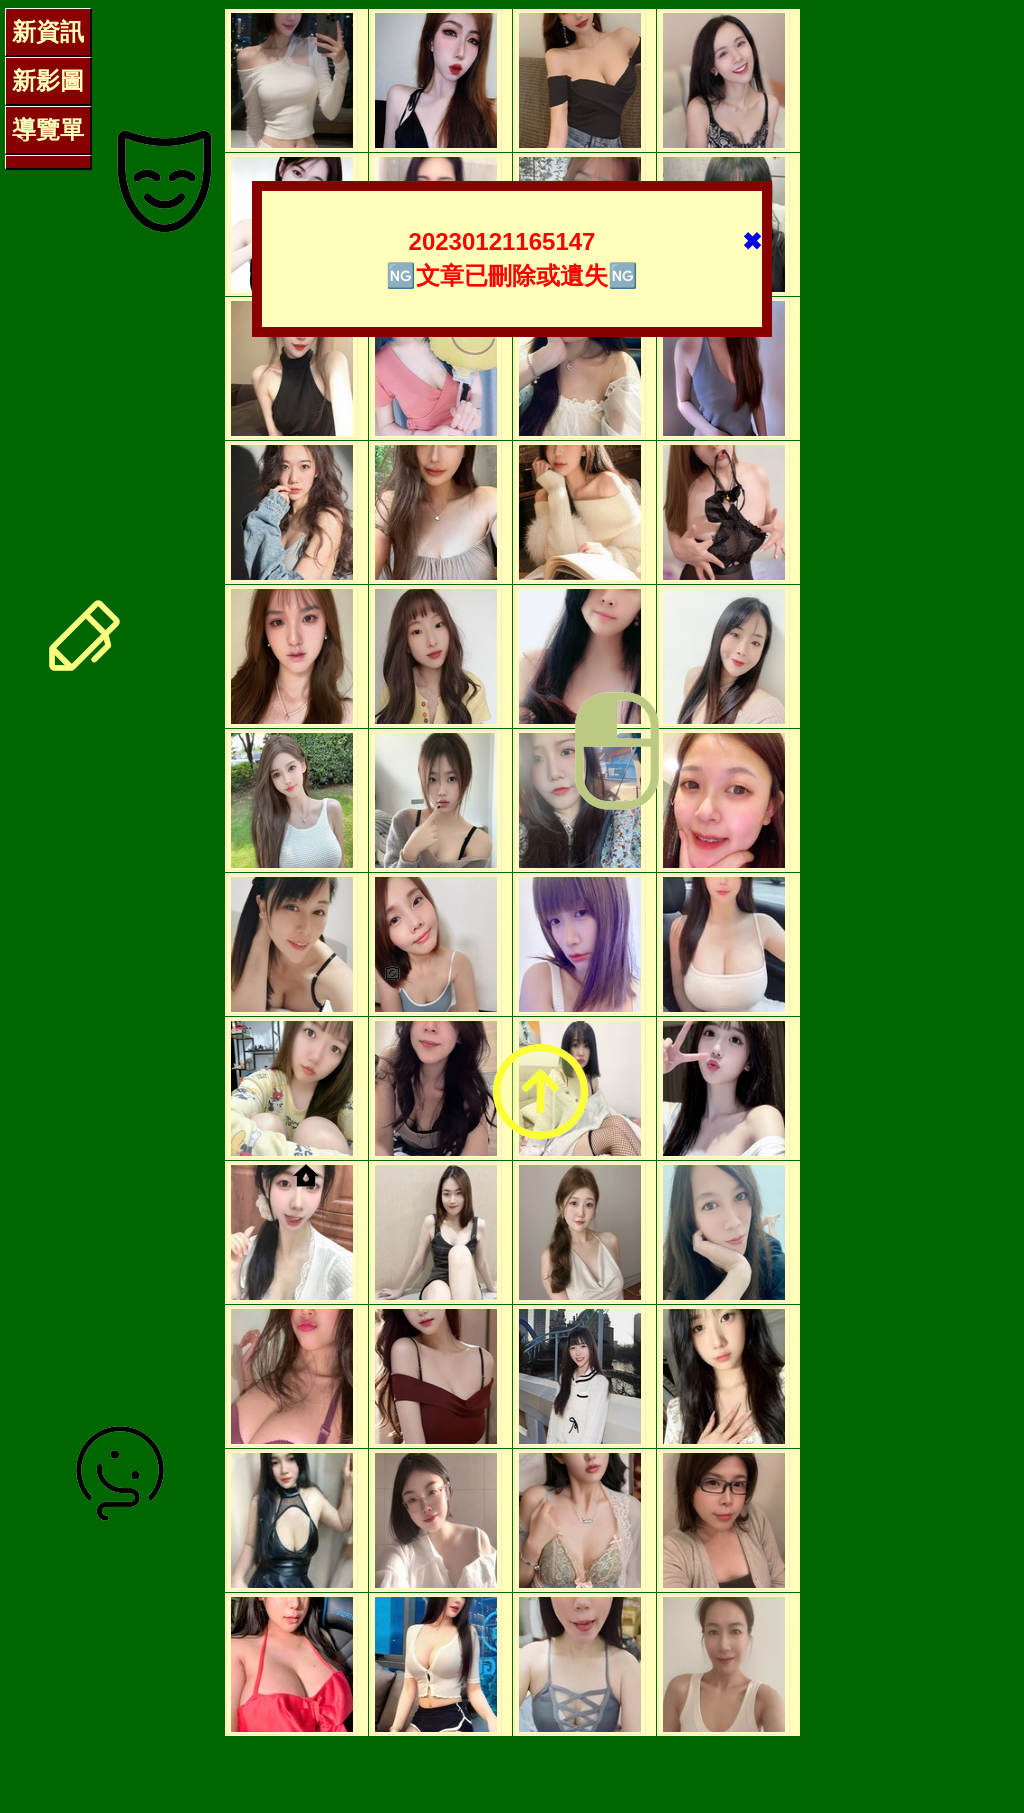  What do you see at coordinates (83, 637) in the screenshot?
I see `edit or modify content` at bounding box center [83, 637].